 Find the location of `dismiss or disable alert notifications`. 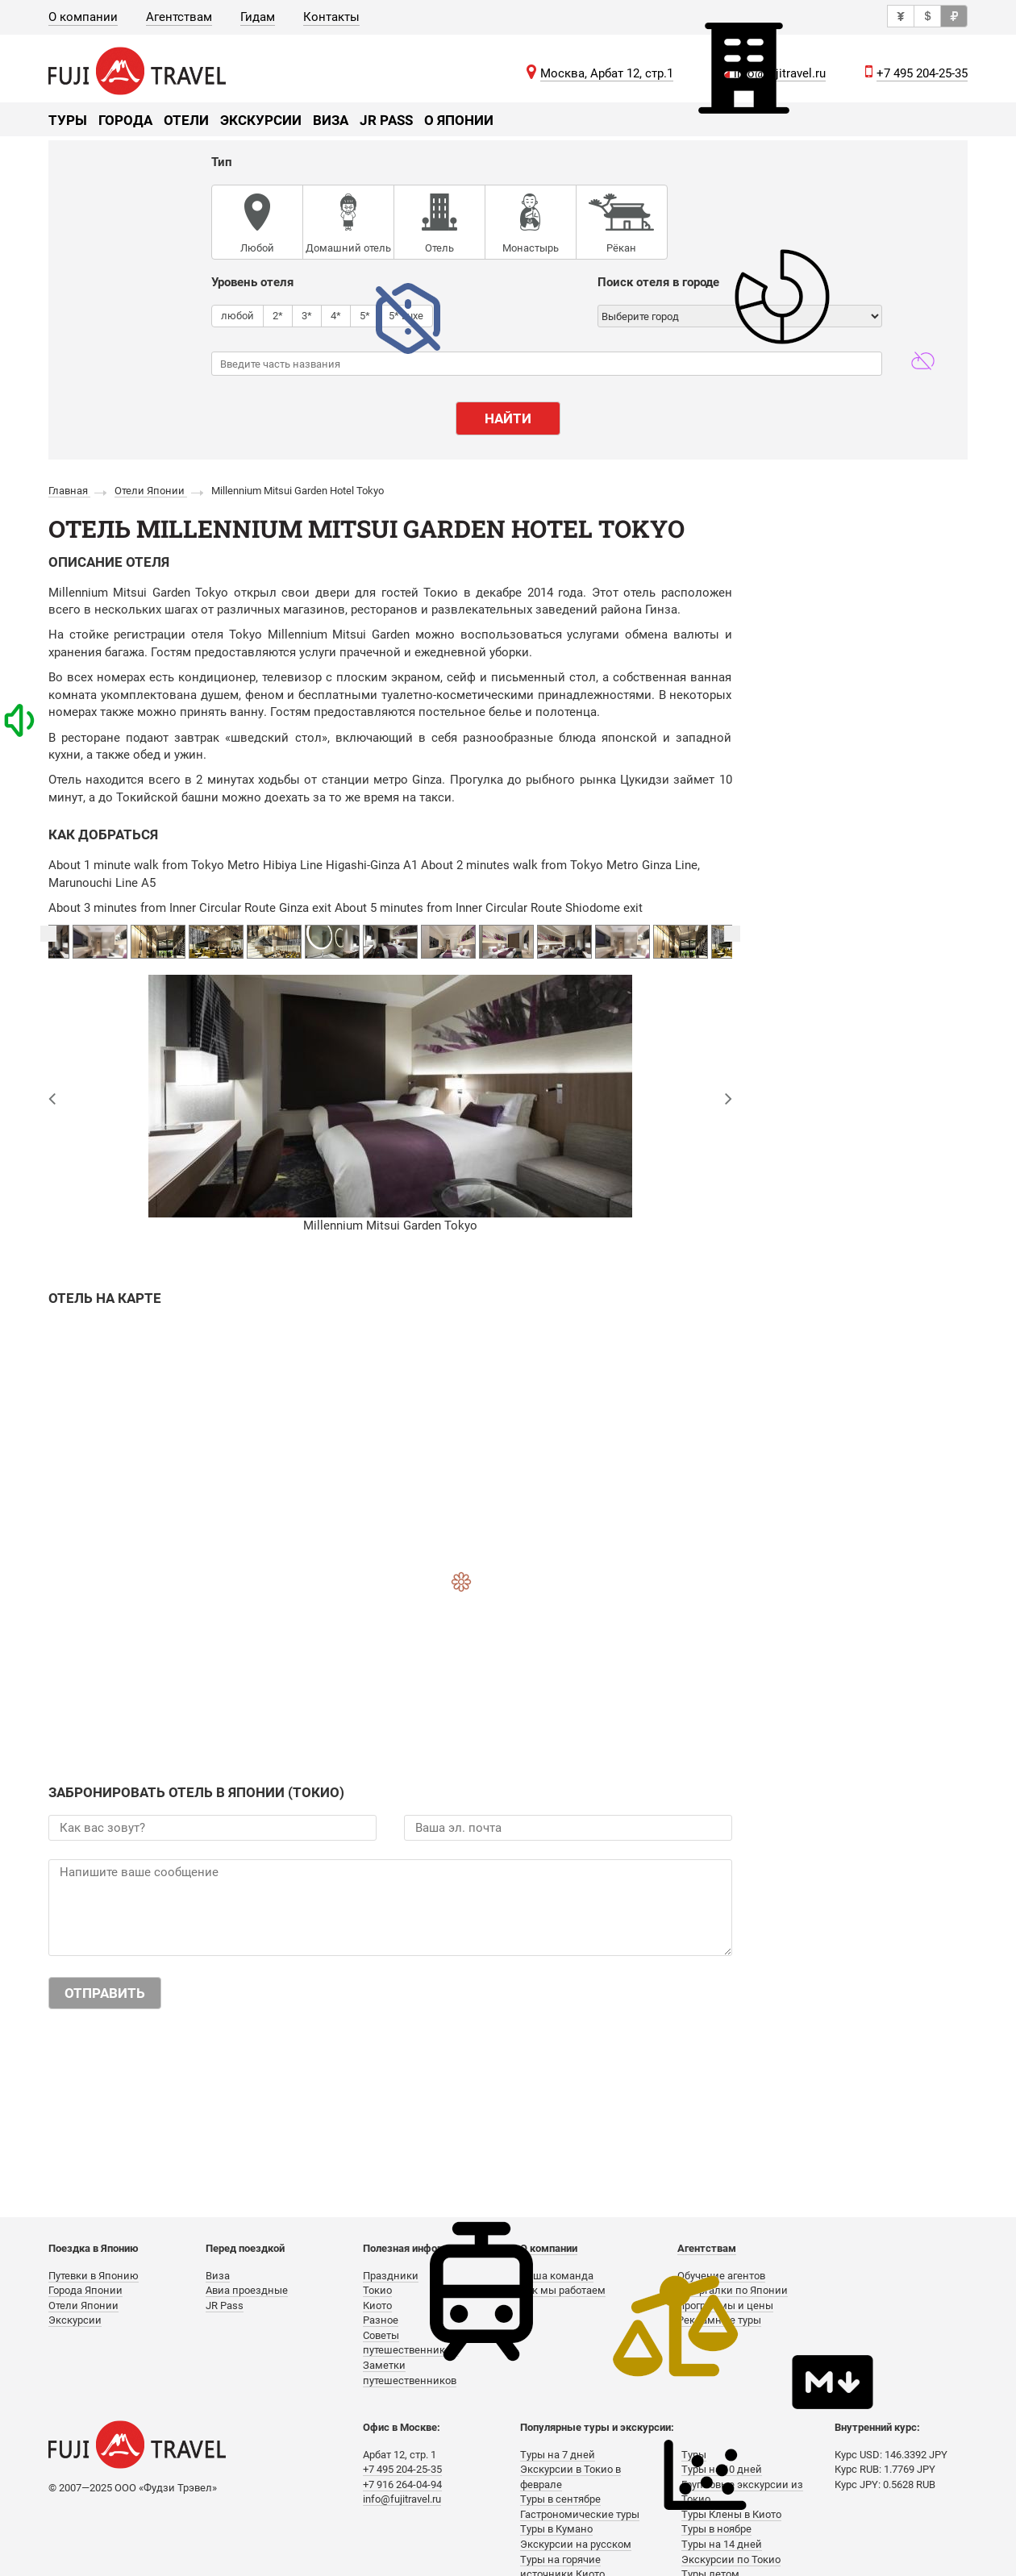

dismiss or disable alert notifications is located at coordinates (408, 318).